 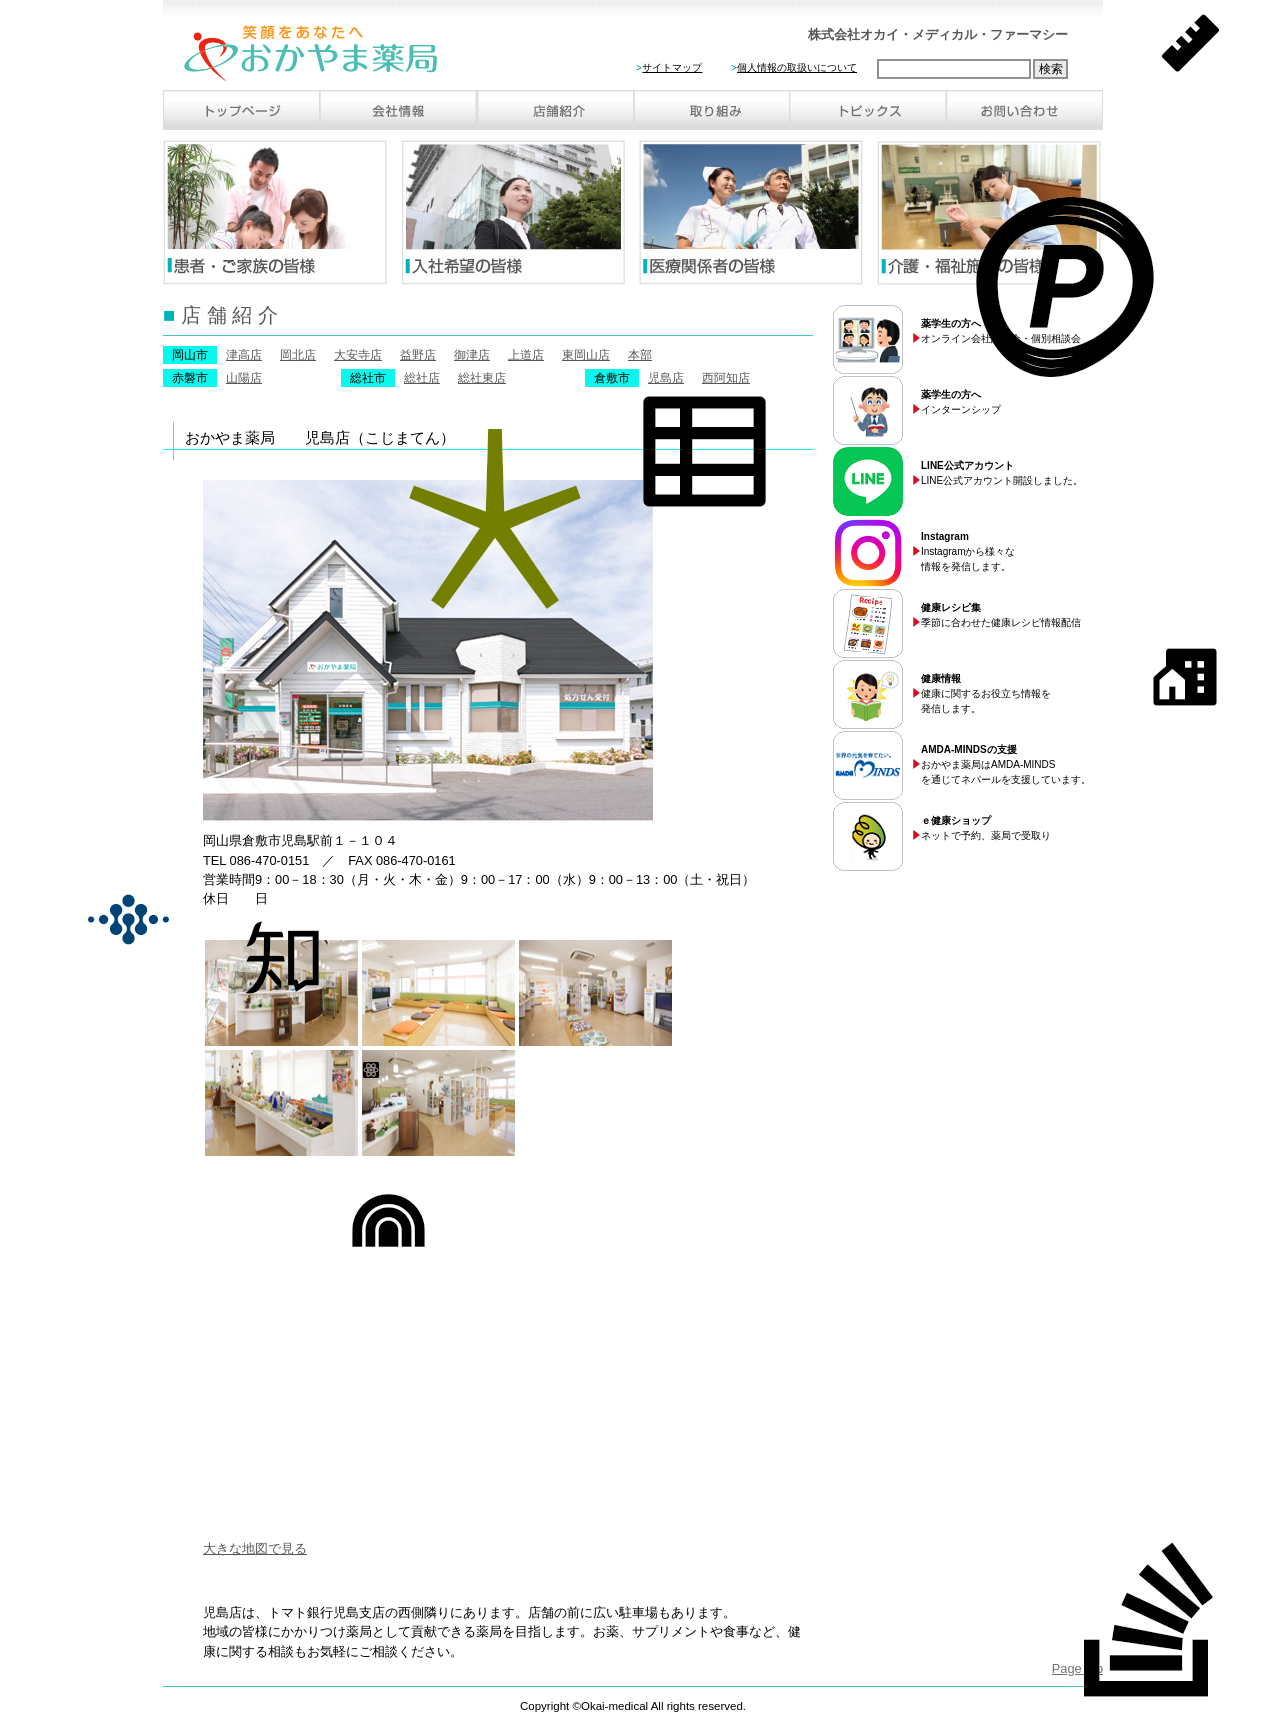 What do you see at coordinates (1185, 677) in the screenshot?
I see `access community features or forums` at bounding box center [1185, 677].